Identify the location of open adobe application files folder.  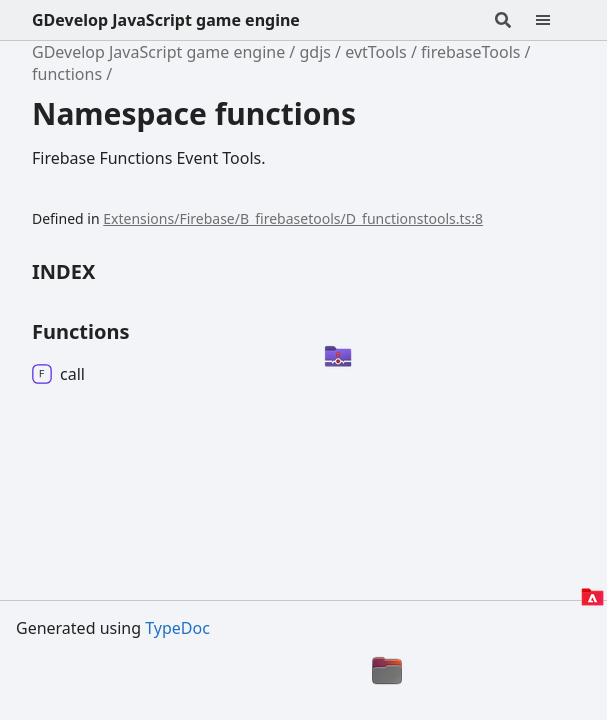
(592, 597).